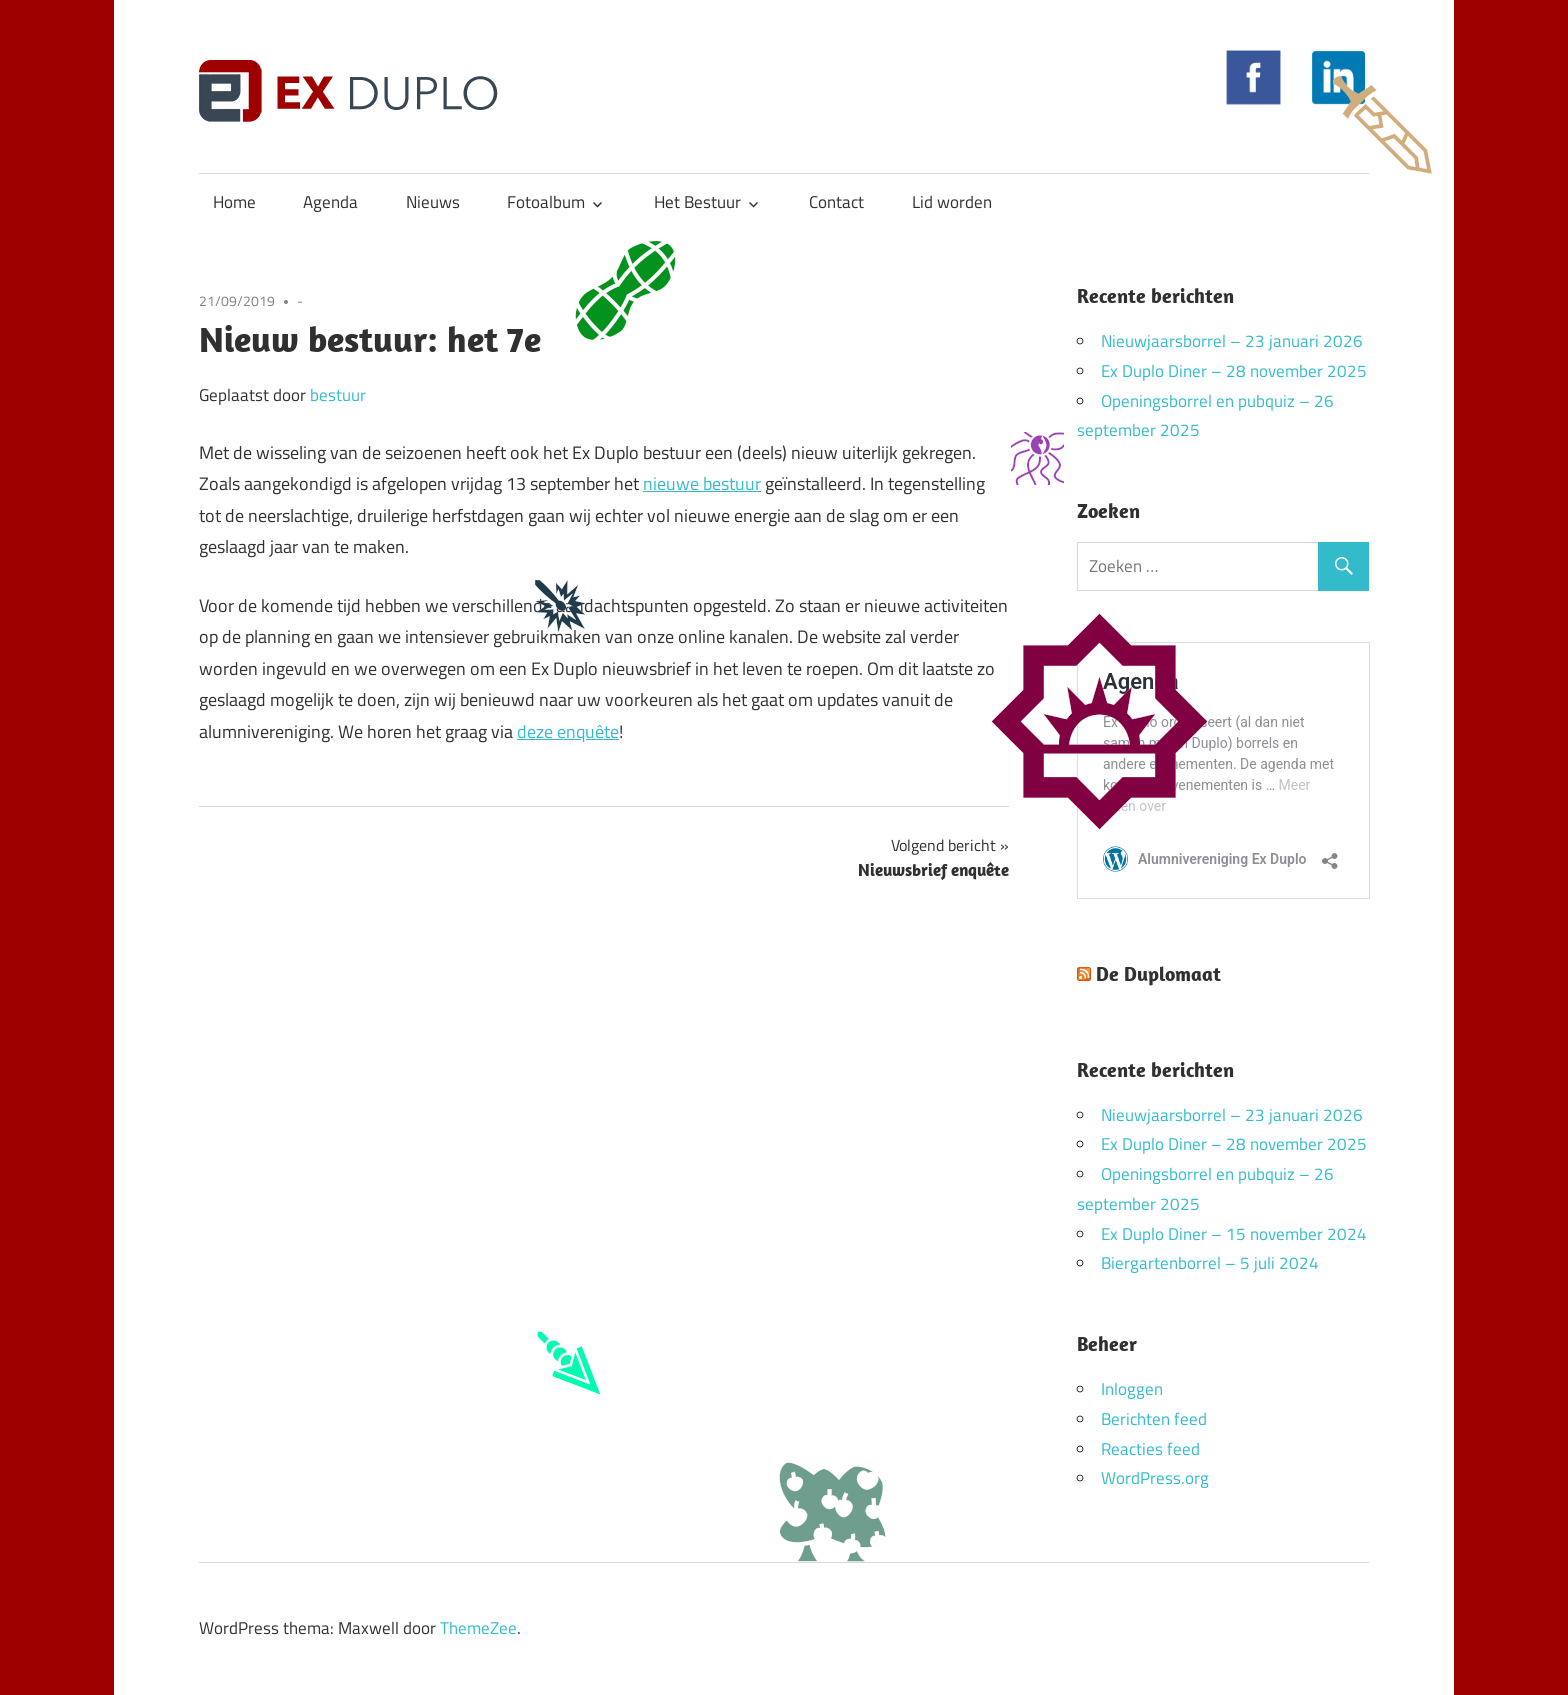 This screenshot has width=1568, height=1695. I want to click on indicates a broken or damaged weapon in inventory, so click(1382, 125).